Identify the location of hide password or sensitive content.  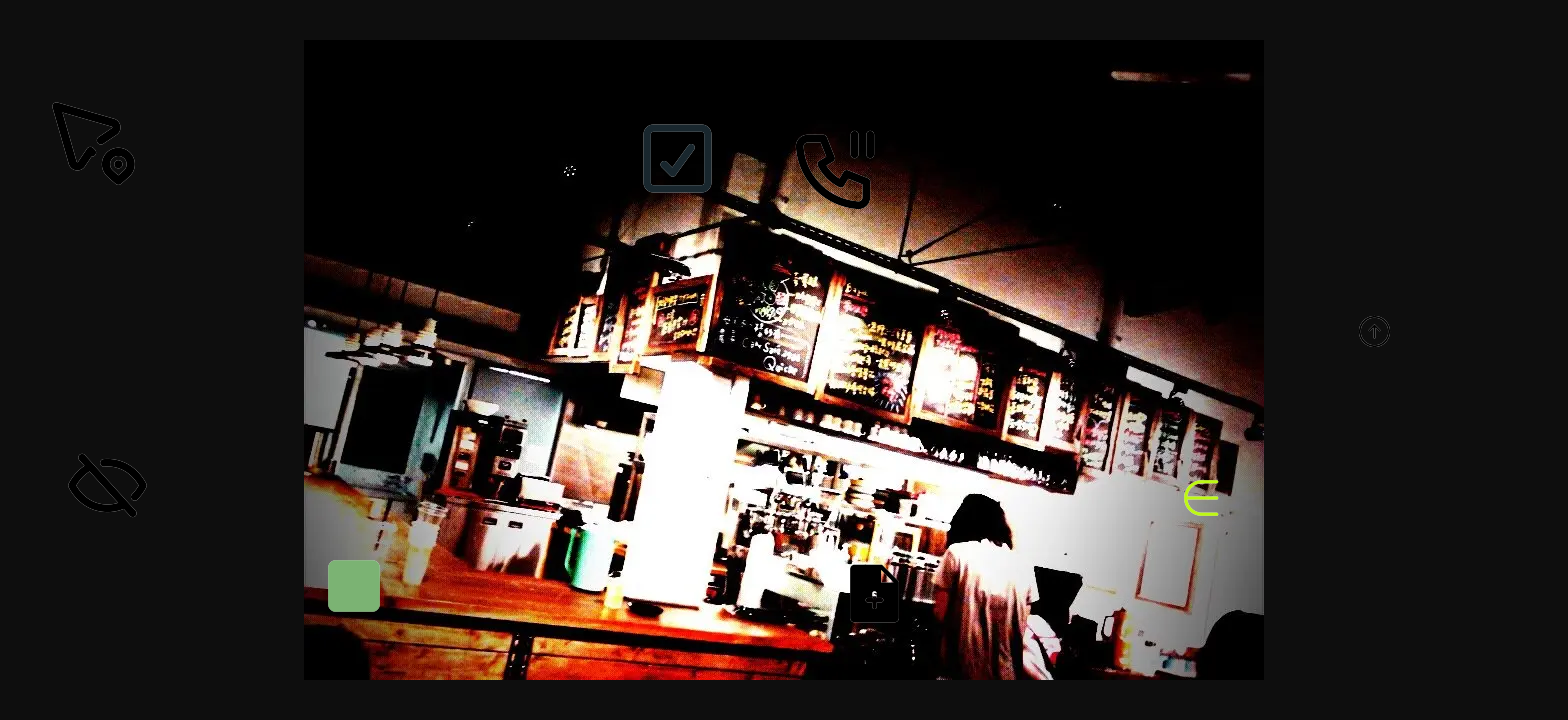
(107, 485).